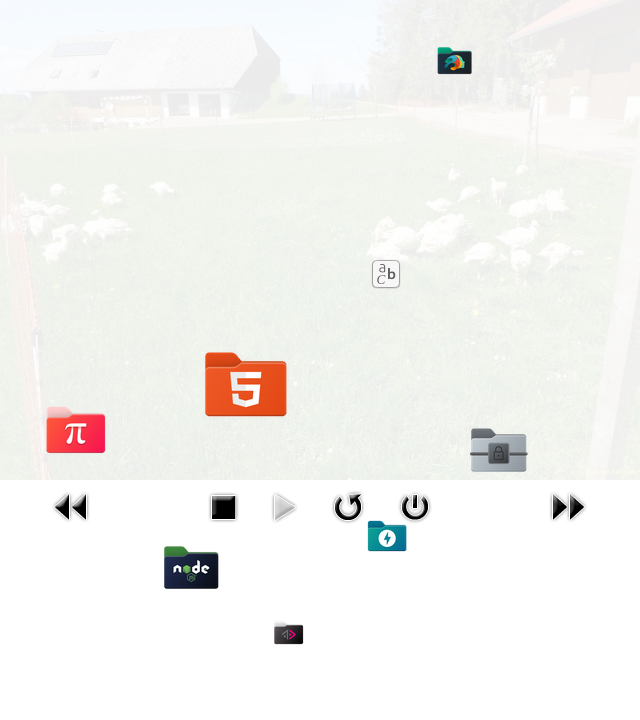  What do you see at coordinates (245, 386) in the screenshot?
I see `open folder containing HTML files` at bounding box center [245, 386].